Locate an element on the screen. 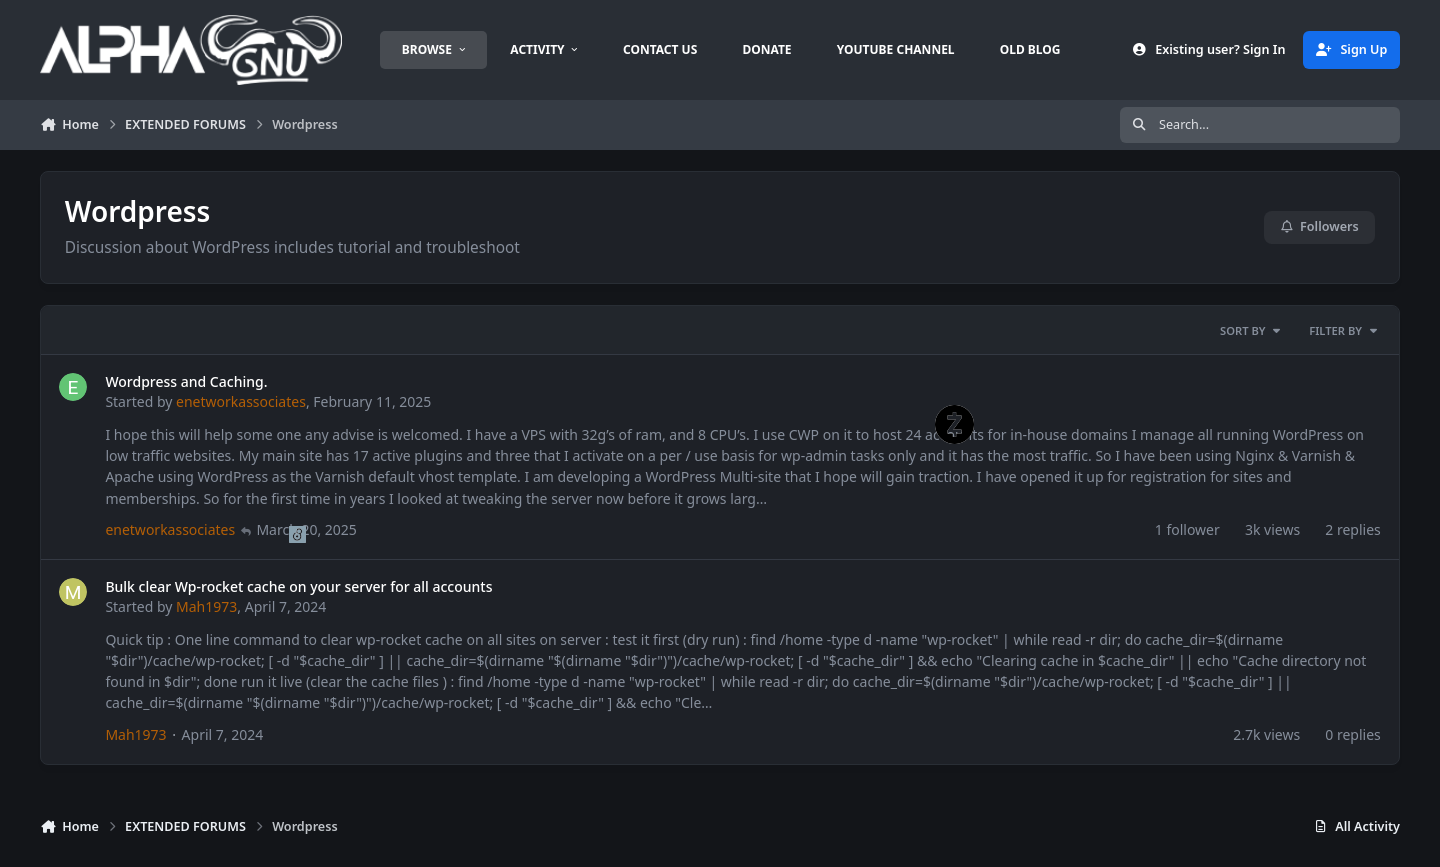 This screenshot has height=867, width=1440. zcash cryptocurrency logo is located at coordinates (954, 424).